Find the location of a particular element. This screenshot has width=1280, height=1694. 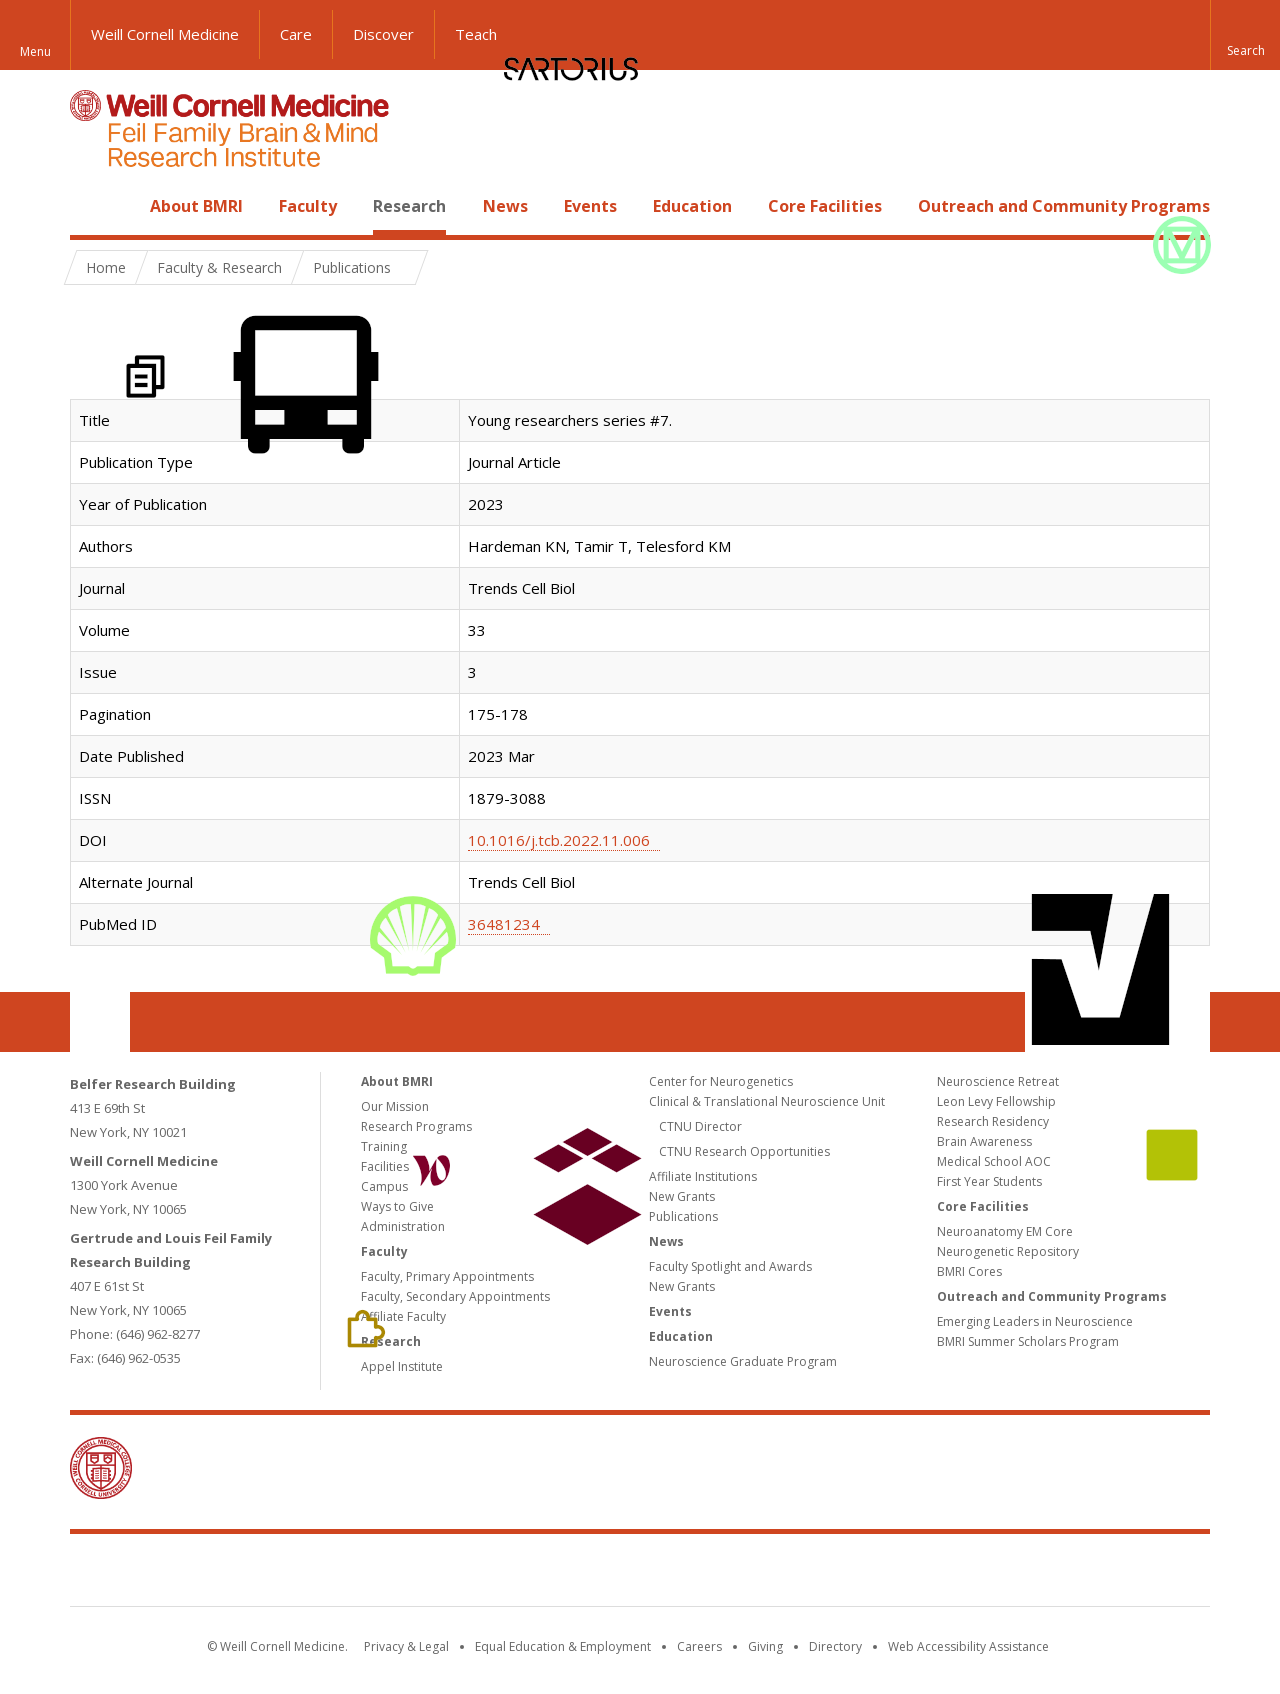

visit welcome to the jungle job platform is located at coordinates (431, 1170).